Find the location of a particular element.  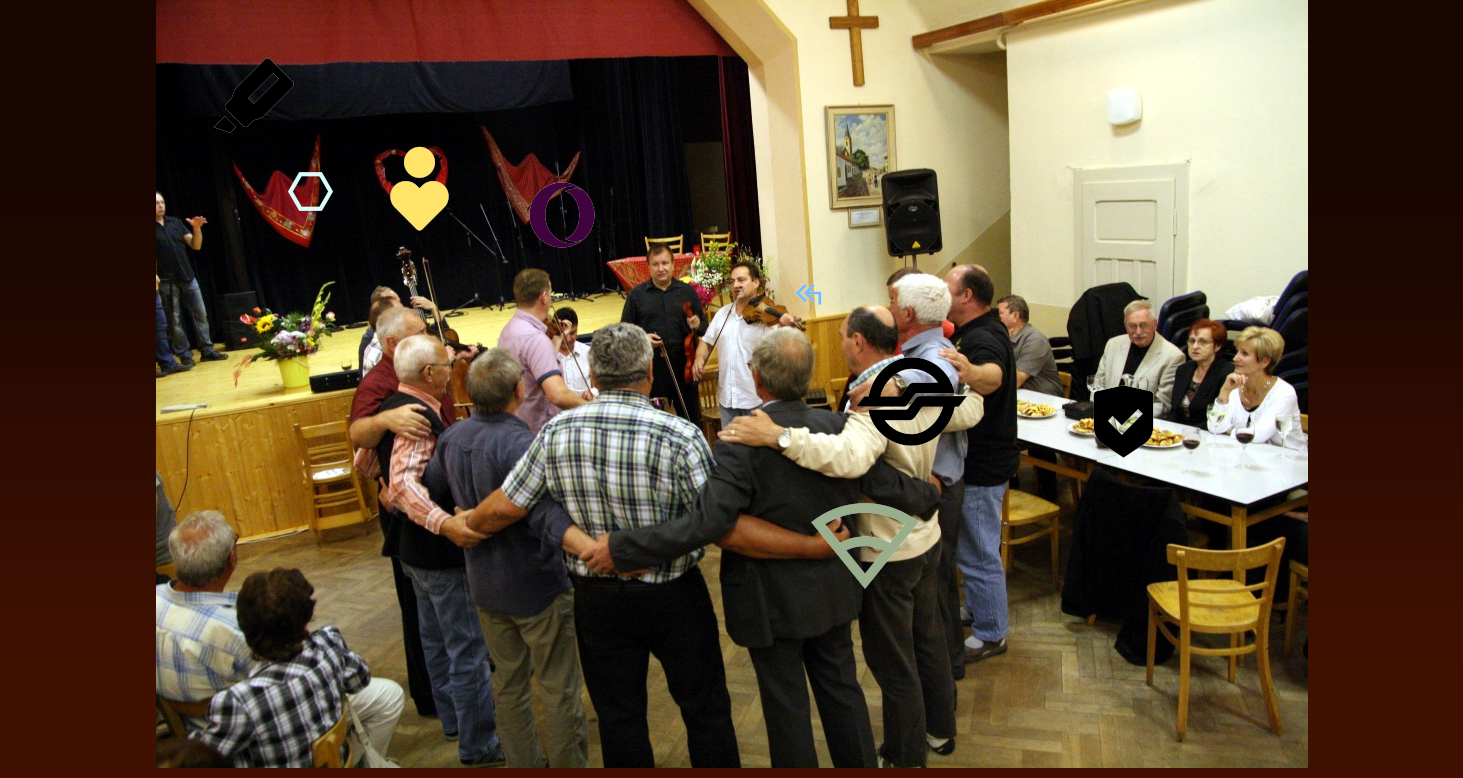

empathize with or show compassion for a user is located at coordinates (419, 189).